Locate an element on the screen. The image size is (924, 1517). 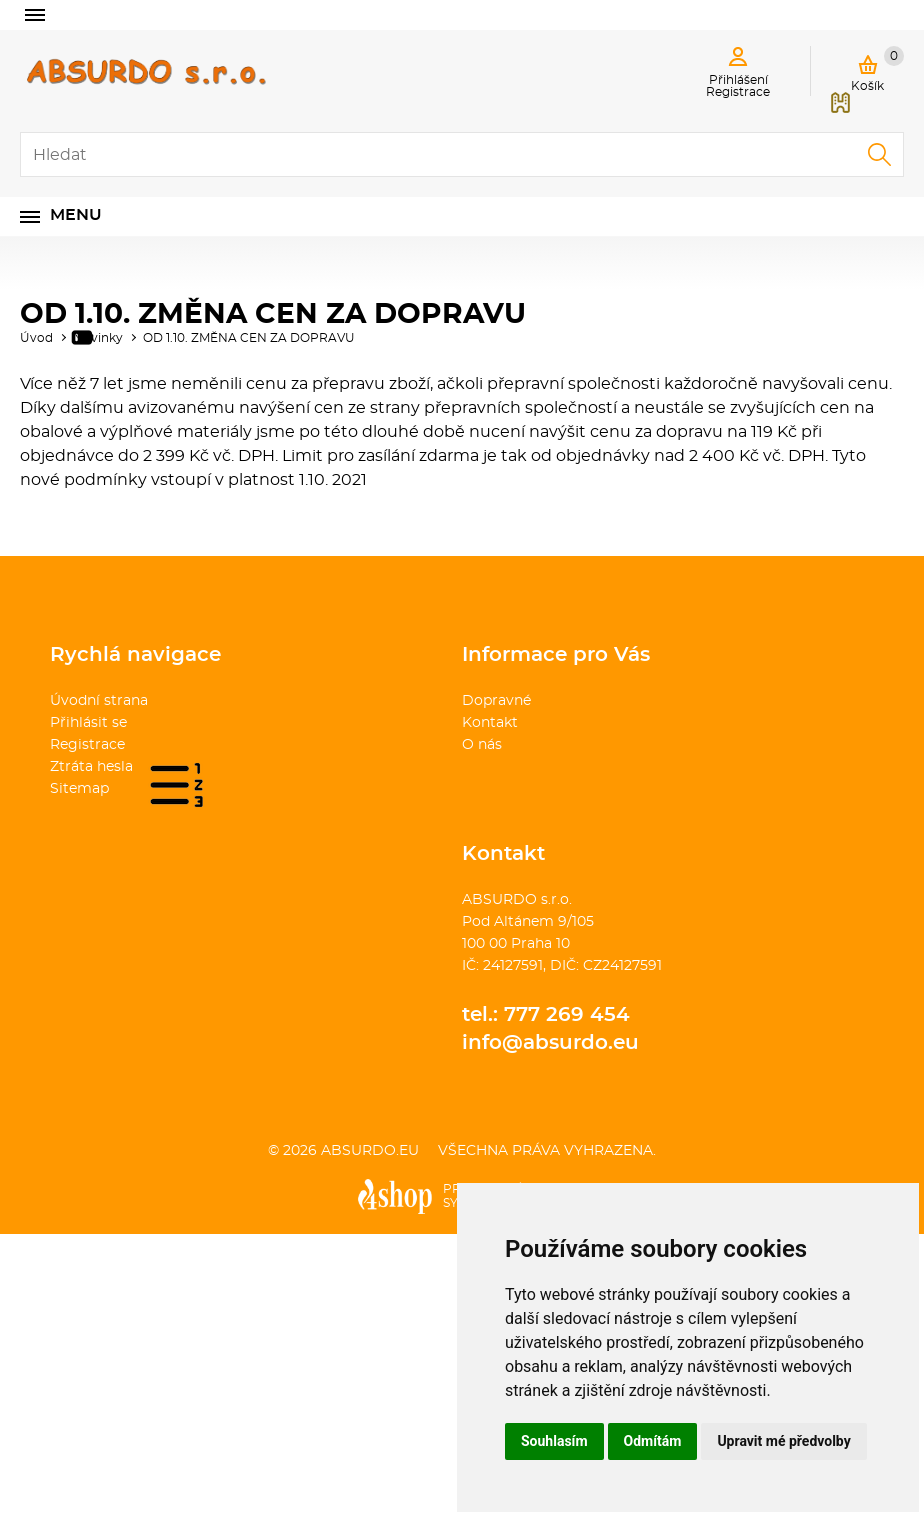
indicates low battery level is located at coordinates (82, 337).